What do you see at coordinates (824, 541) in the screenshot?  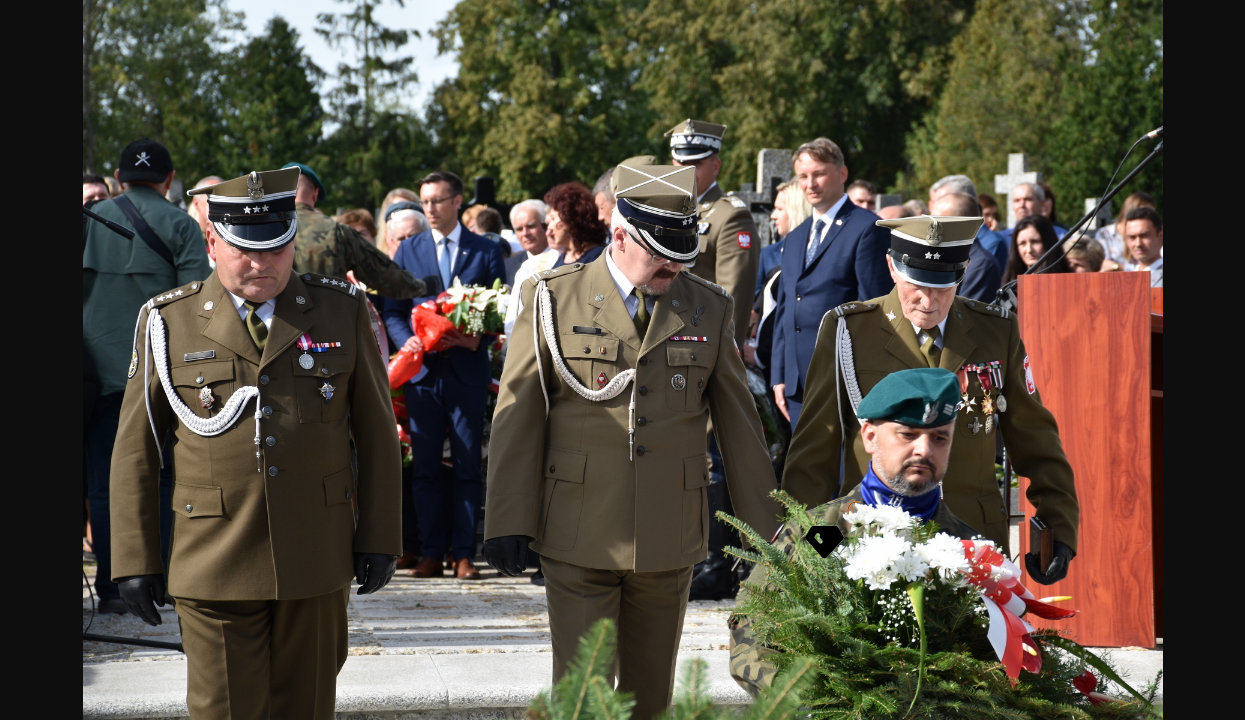 I see `indicates premium or pro membership status` at bounding box center [824, 541].